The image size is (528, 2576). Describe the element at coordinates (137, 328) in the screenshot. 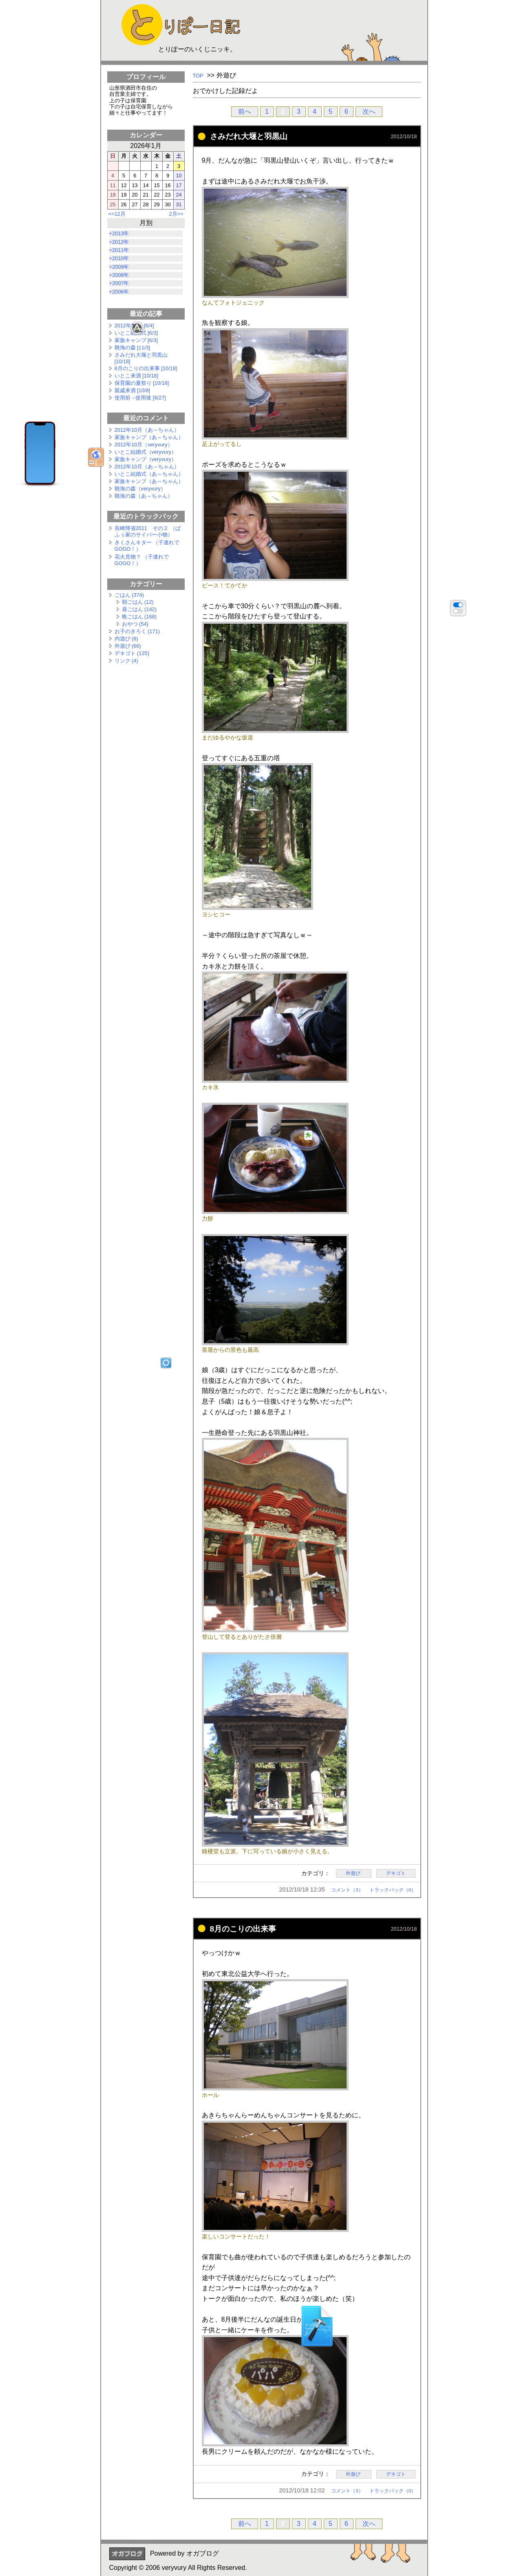

I see `open the software update manager` at that location.